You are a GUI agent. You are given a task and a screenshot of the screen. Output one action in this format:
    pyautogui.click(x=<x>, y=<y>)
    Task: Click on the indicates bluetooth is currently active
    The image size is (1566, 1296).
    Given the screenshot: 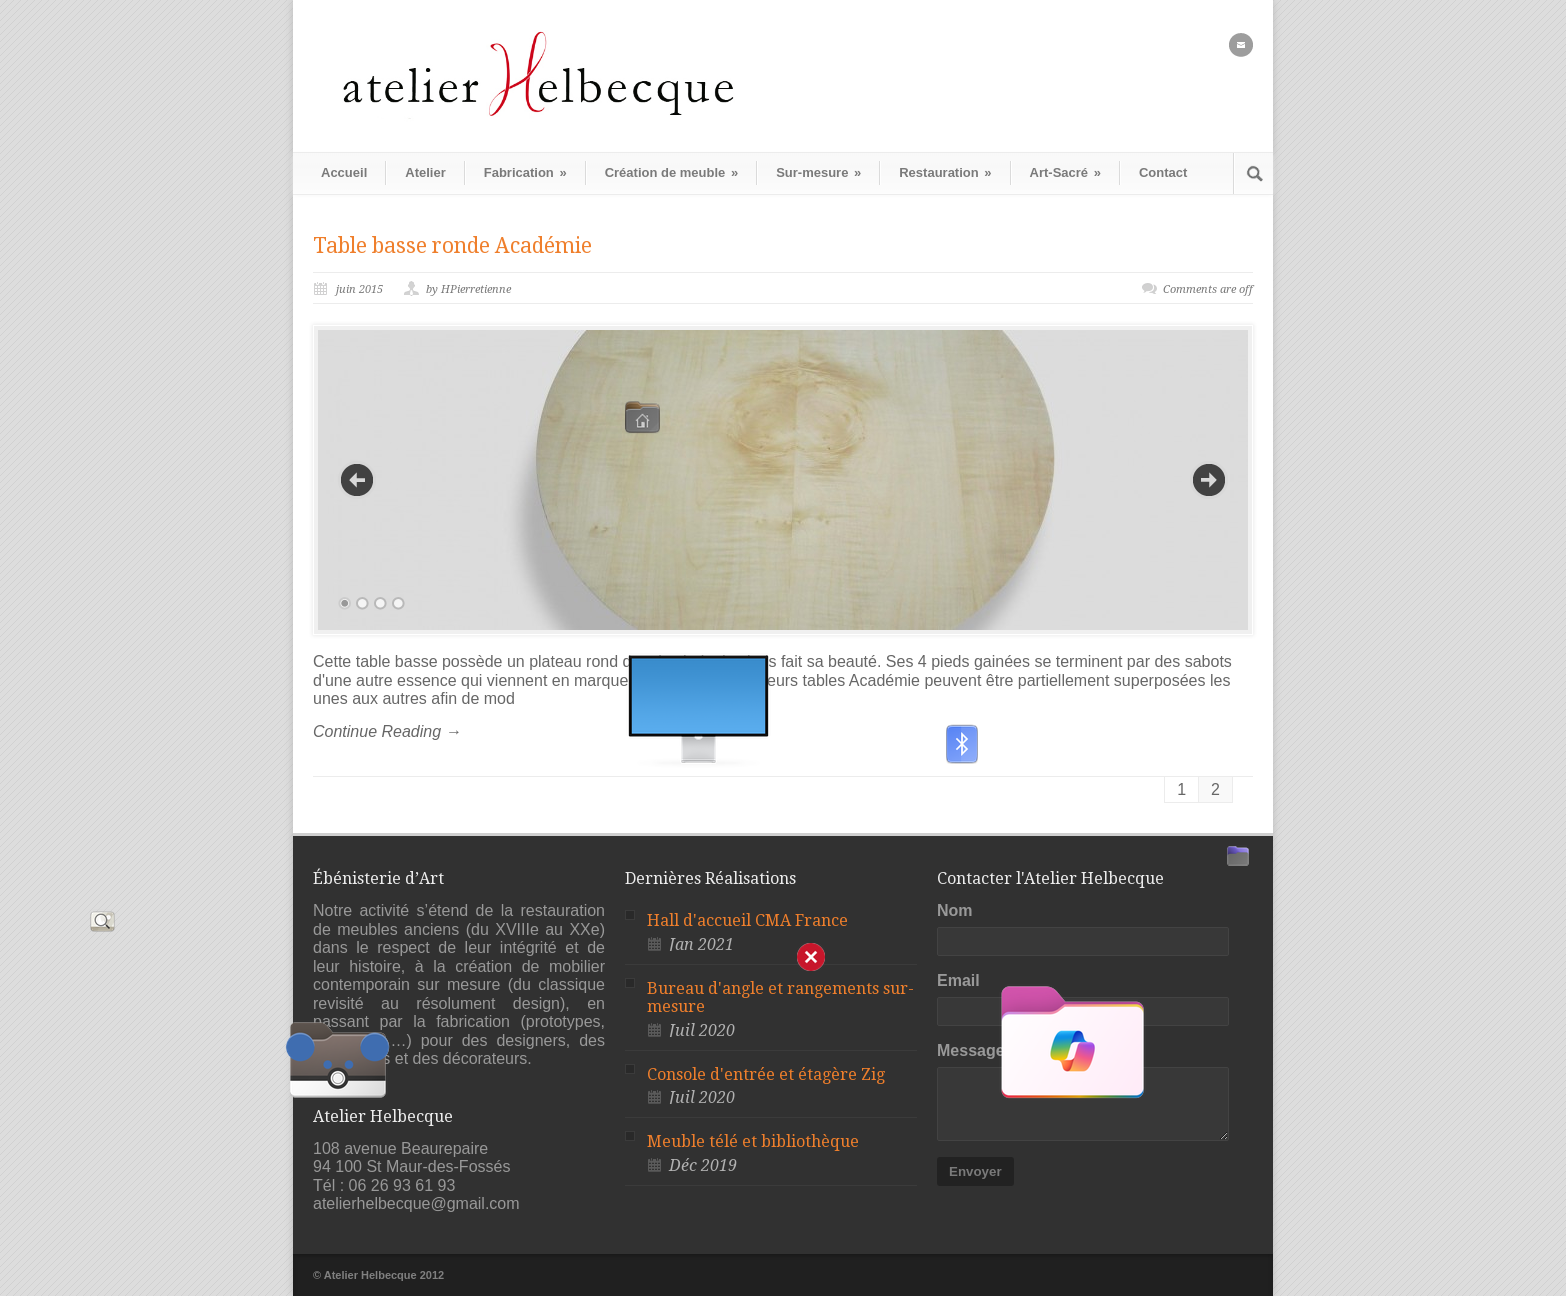 What is the action you would take?
    pyautogui.click(x=962, y=744)
    